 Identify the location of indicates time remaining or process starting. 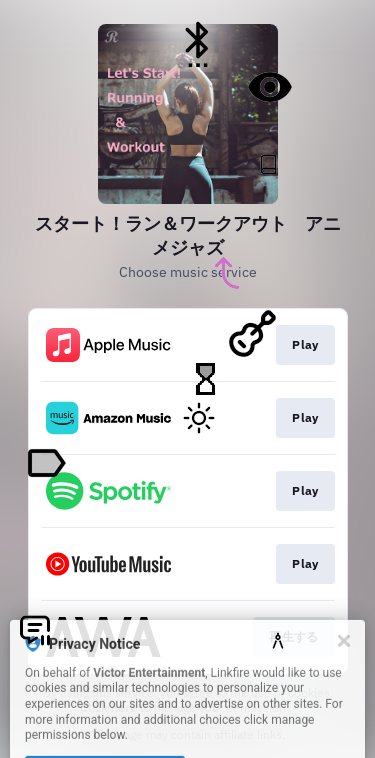
(206, 379).